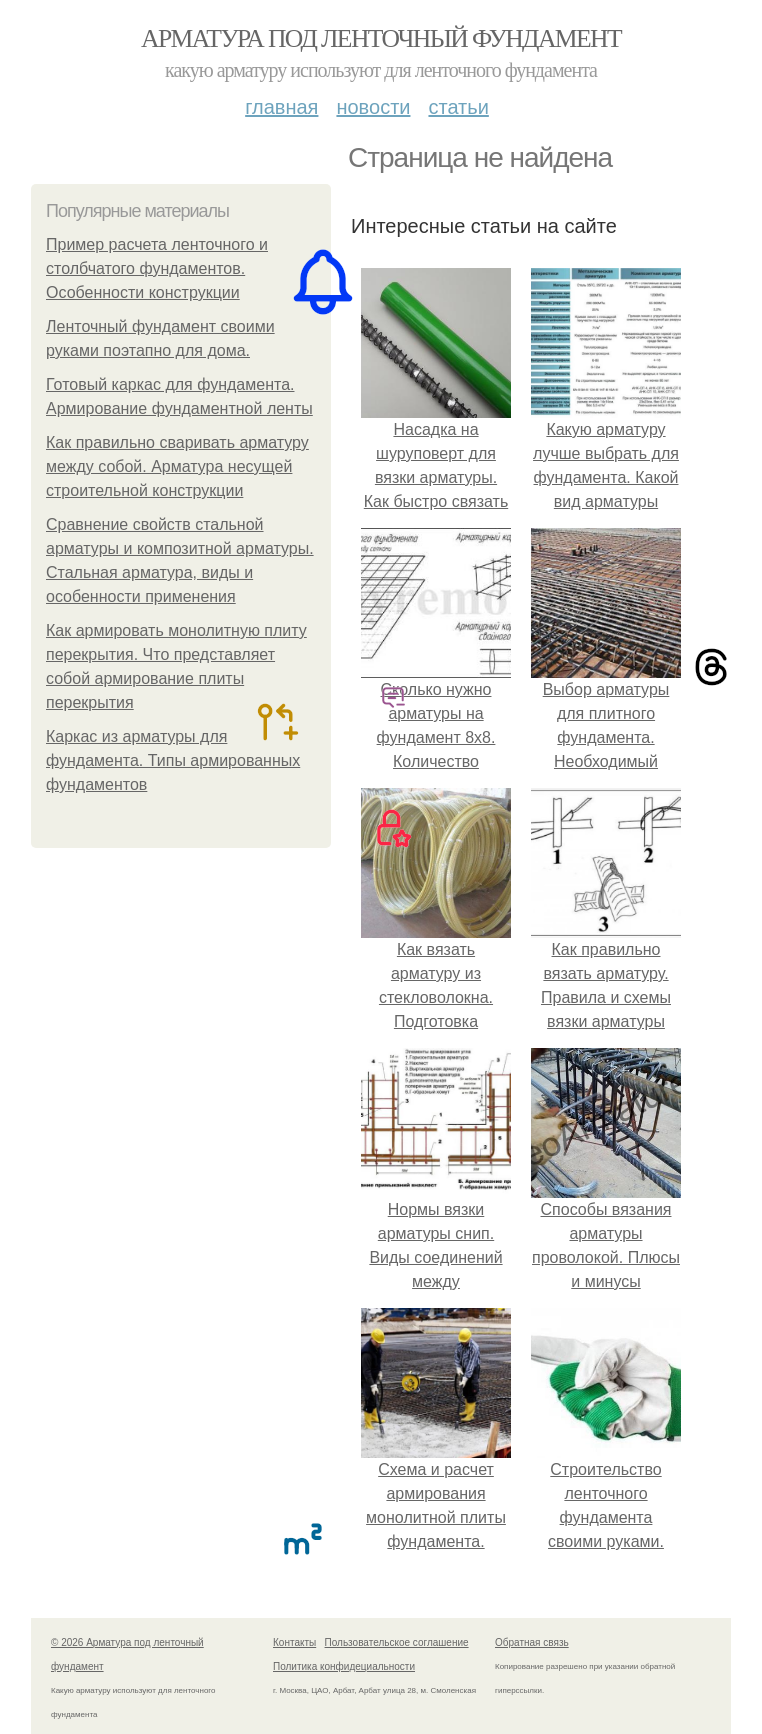 The width and height of the screenshot is (762, 1734). Describe the element at coordinates (303, 1540) in the screenshot. I see `display area measurement in square meters` at that location.